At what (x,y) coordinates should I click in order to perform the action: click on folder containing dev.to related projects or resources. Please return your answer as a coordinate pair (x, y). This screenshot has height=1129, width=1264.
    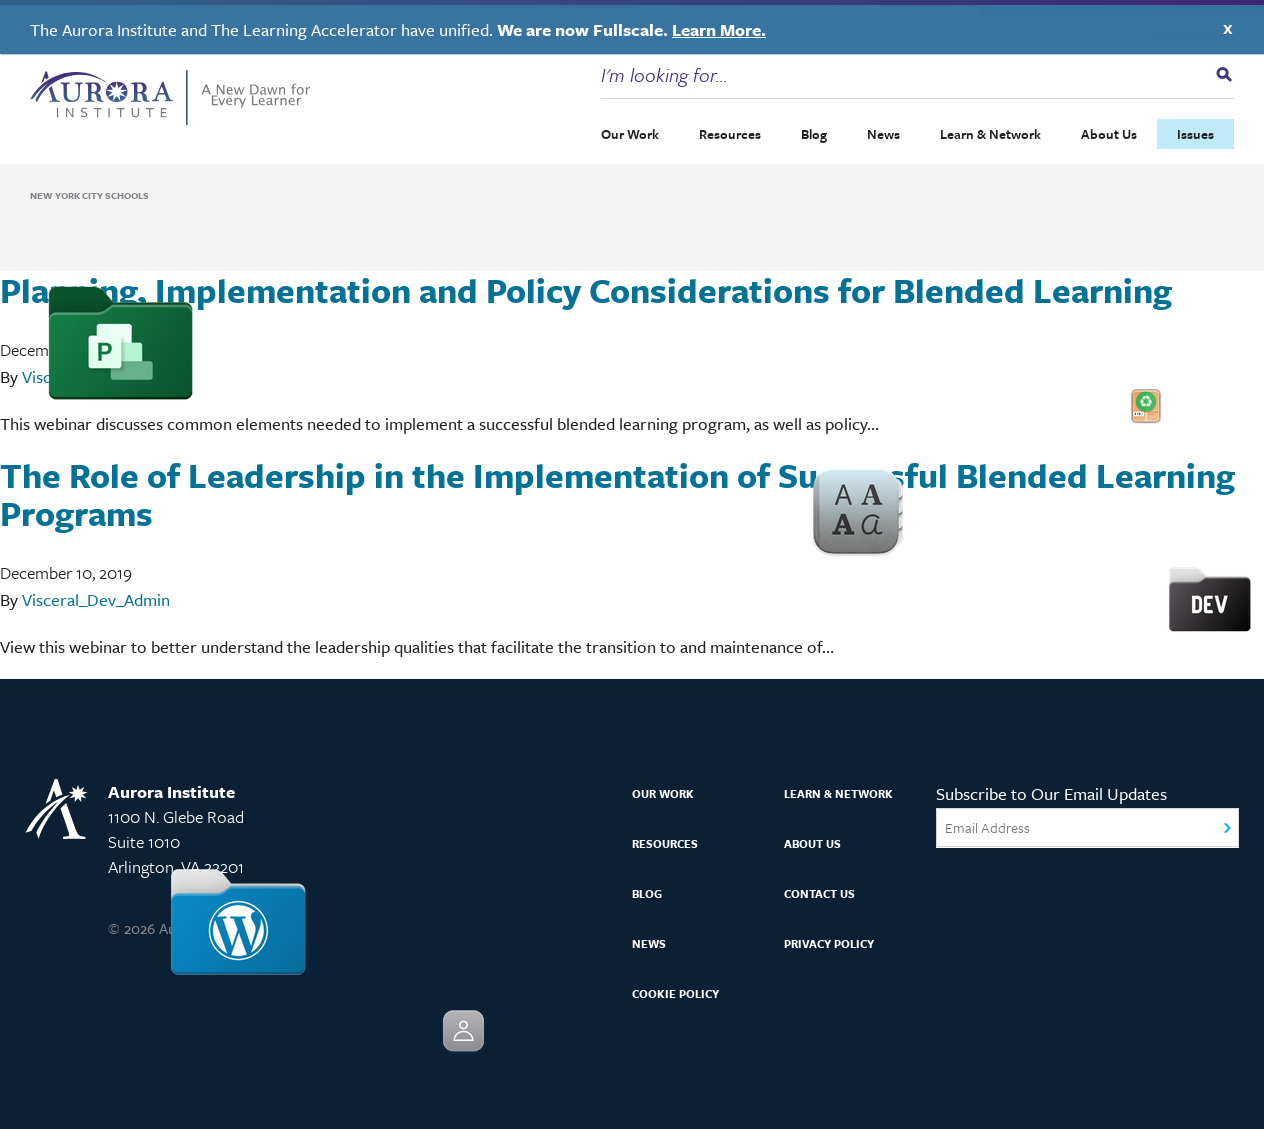
    Looking at the image, I should click on (1209, 601).